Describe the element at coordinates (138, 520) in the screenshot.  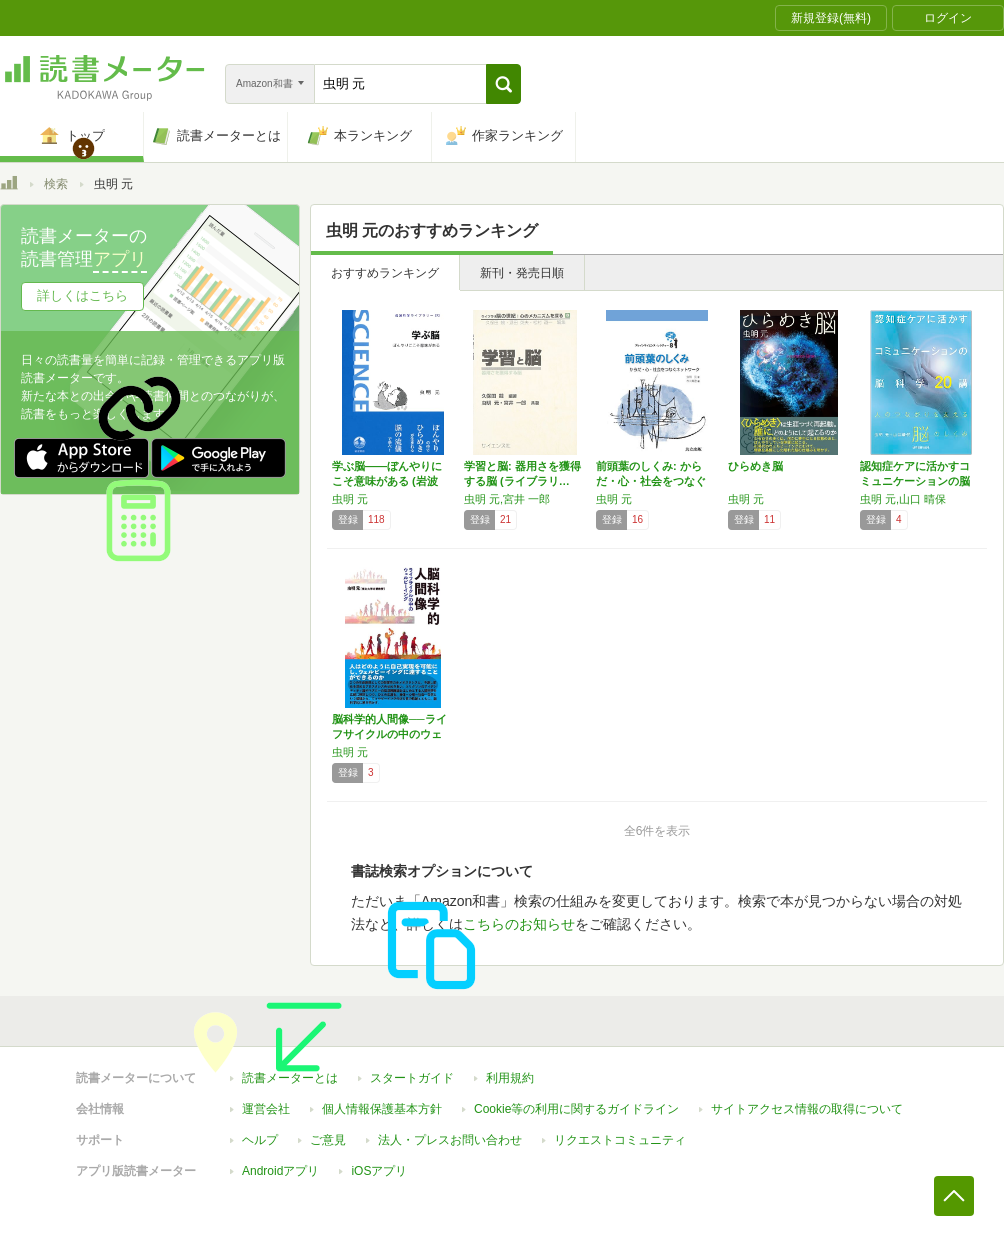
I see `open the calculator app` at that location.